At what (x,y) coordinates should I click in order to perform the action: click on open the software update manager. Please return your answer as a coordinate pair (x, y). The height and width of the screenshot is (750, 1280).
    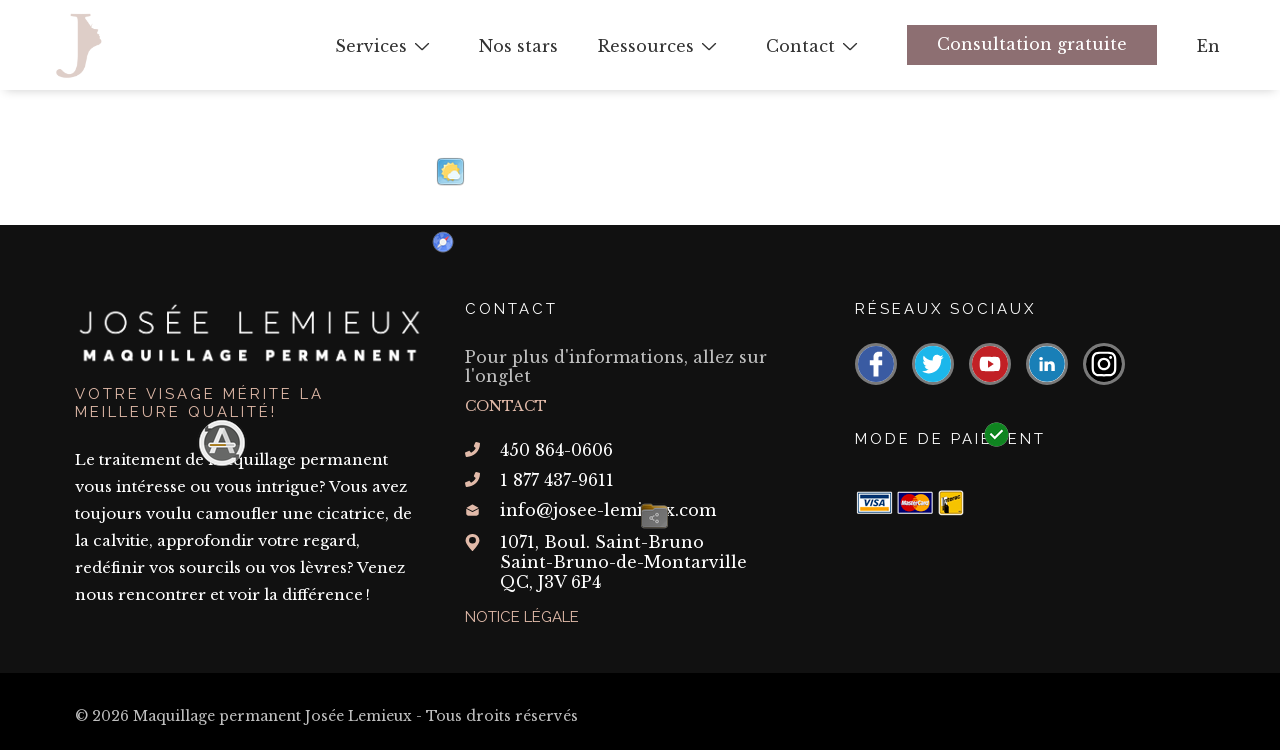
    Looking at the image, I should click on (222, 443).